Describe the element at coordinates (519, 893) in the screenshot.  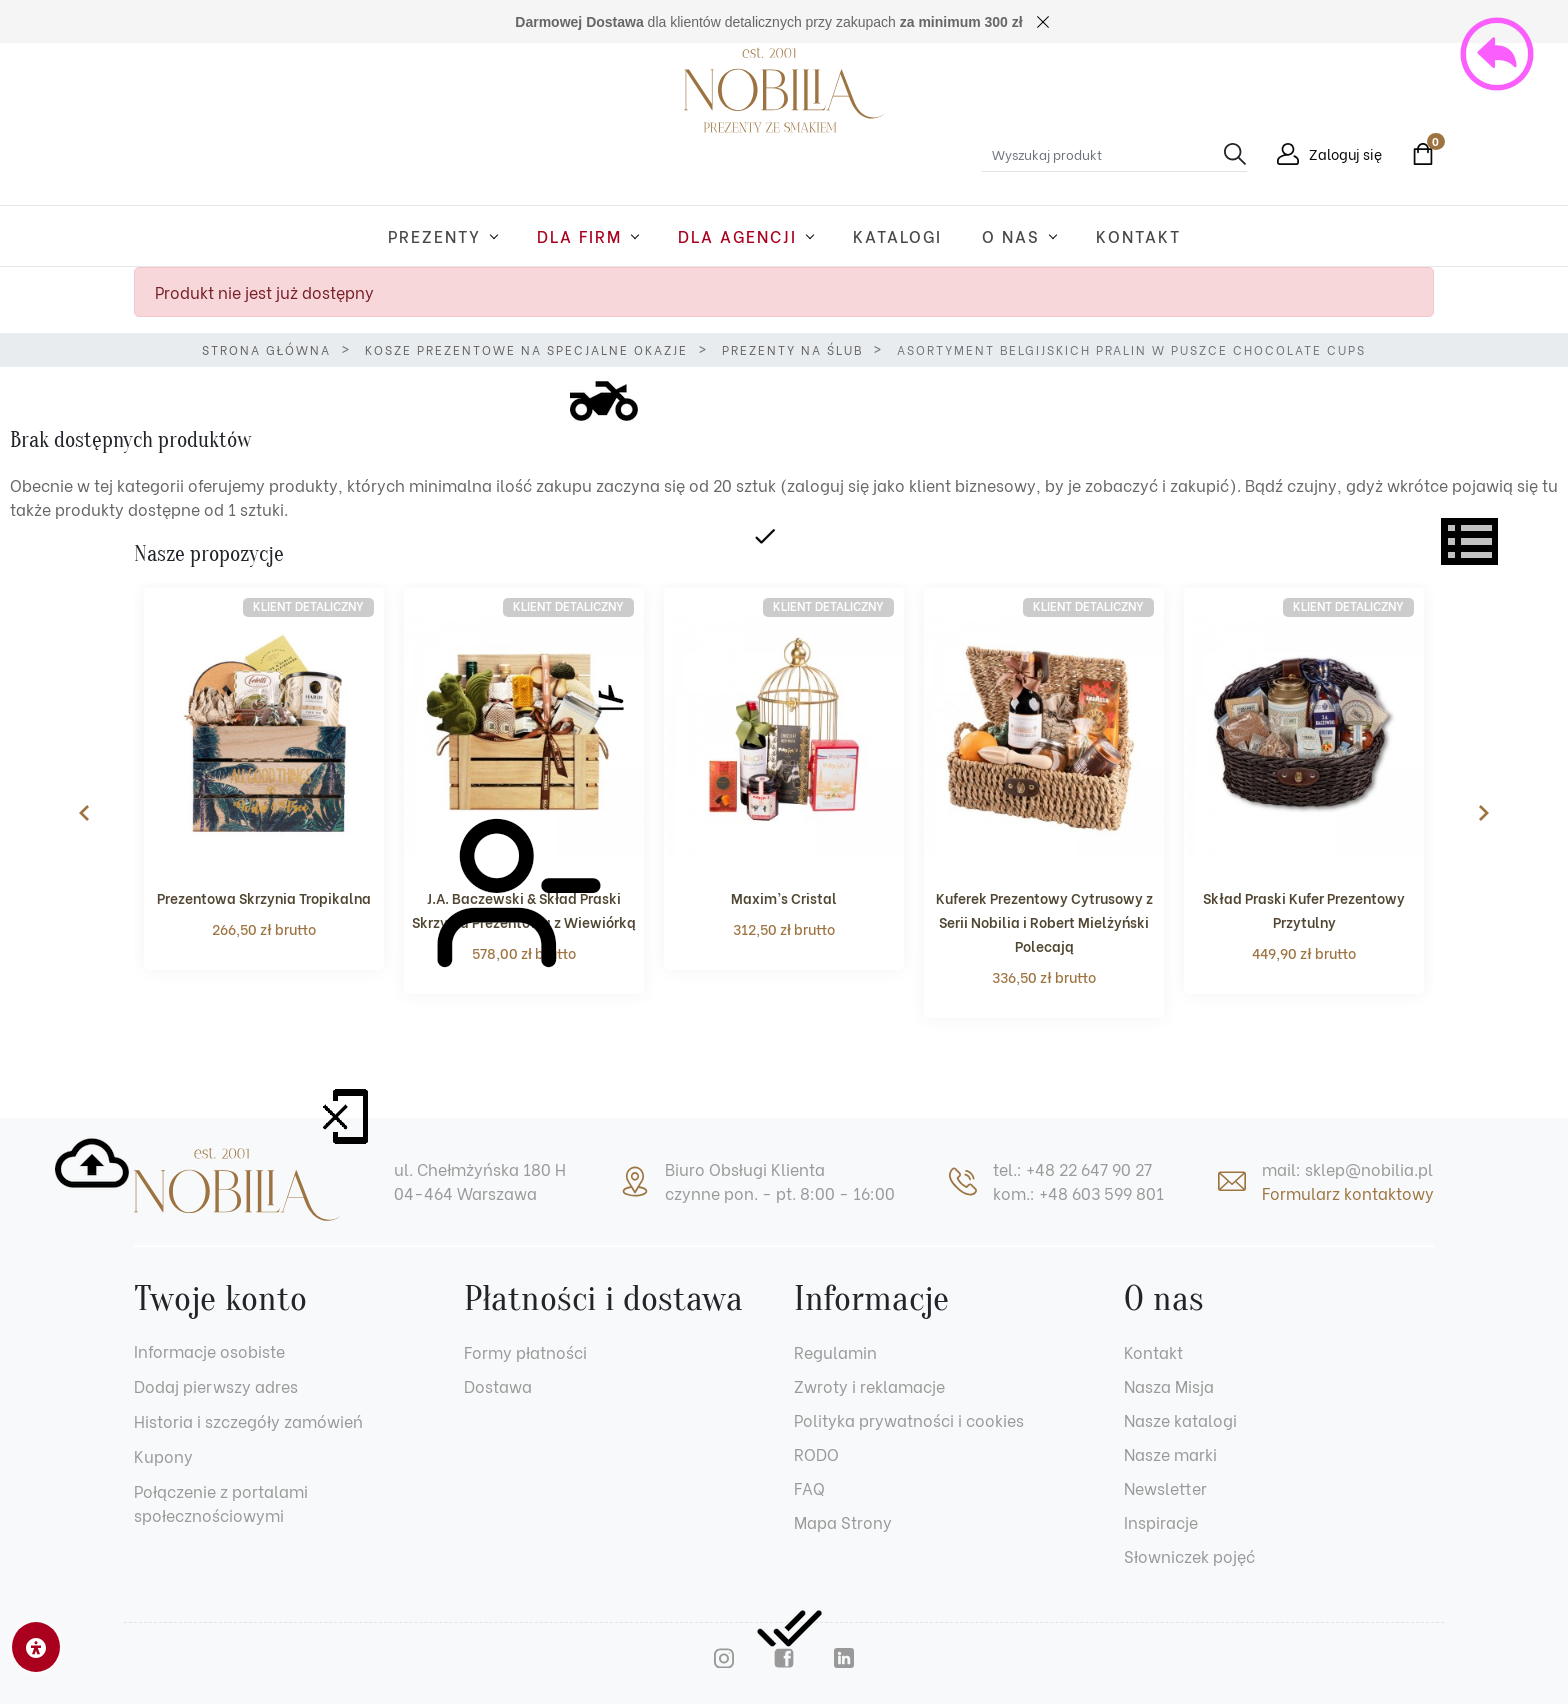
I see `remove a user or contact` at that location.